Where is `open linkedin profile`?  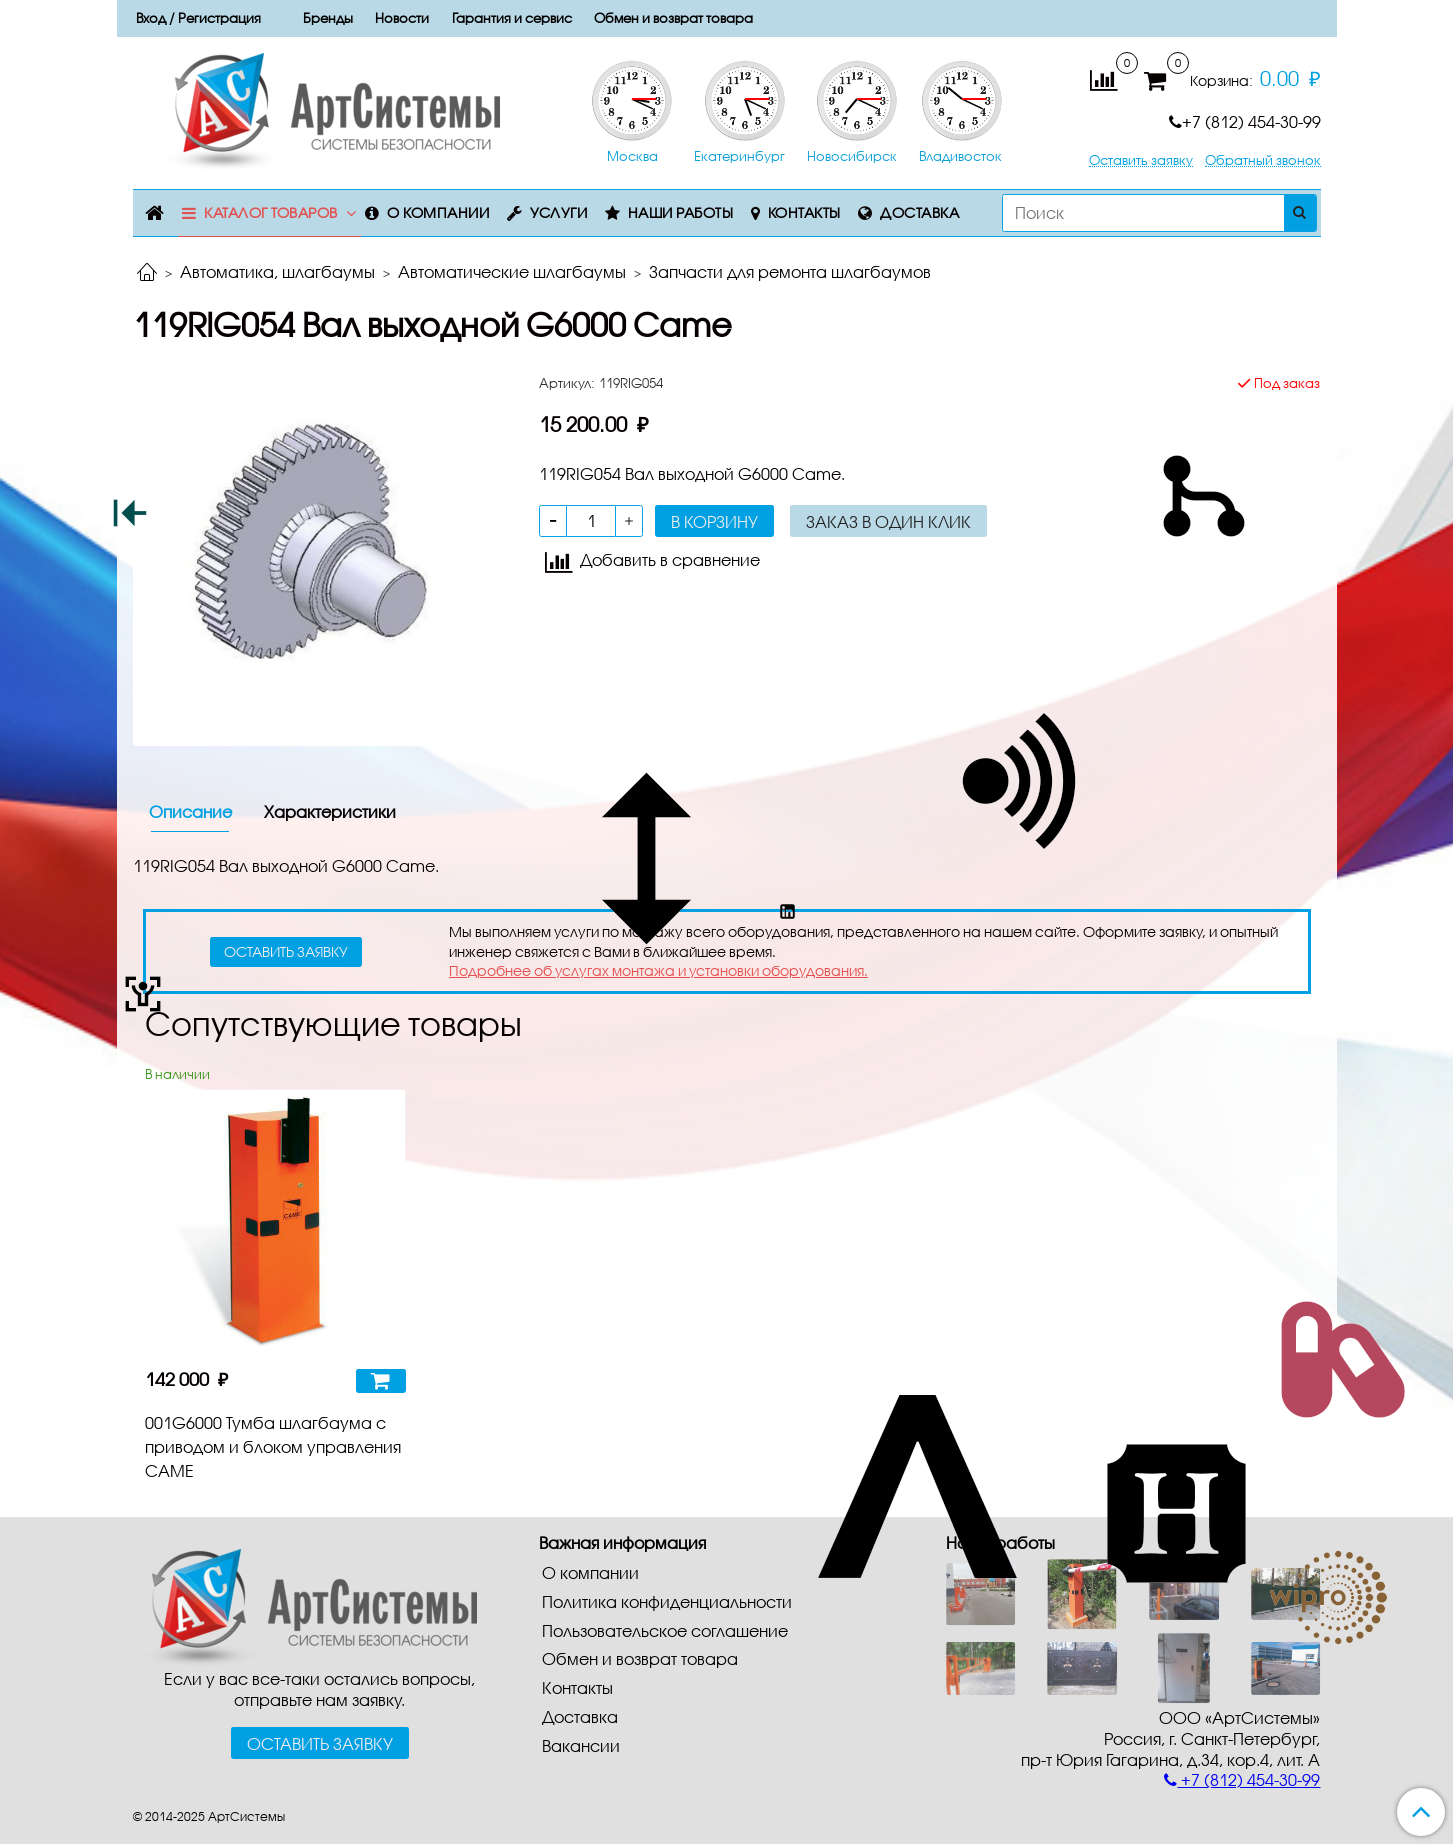 open linkedin profile is located at coordinates (787, 911).